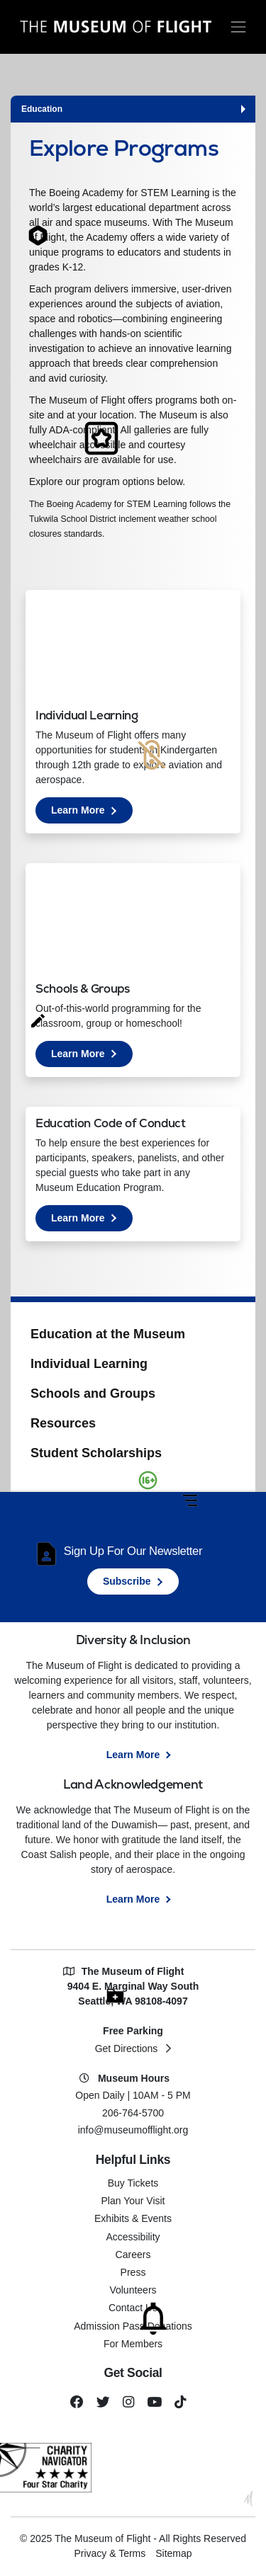  Describe the element at coordinates (38, 235) in the screenshot. I see `access assembly or build tools` at that location.